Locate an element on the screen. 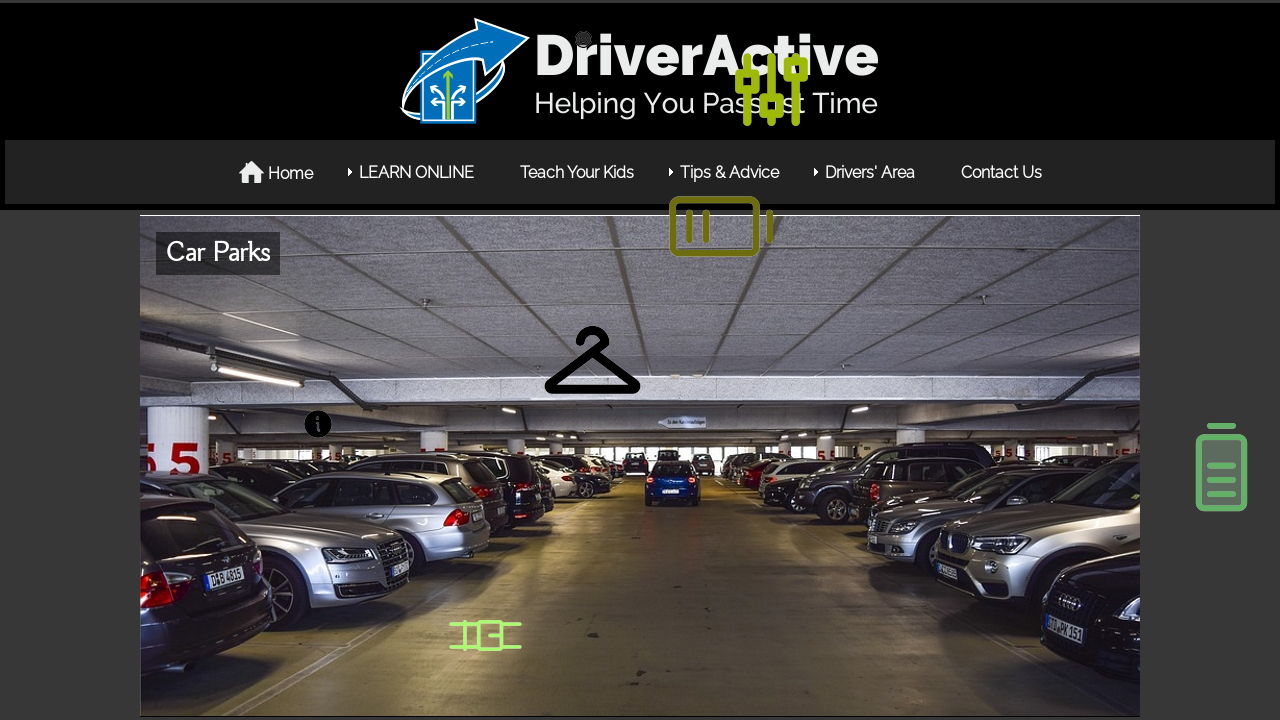  adjust belt or strap settings is located at coordinates (485, 635).